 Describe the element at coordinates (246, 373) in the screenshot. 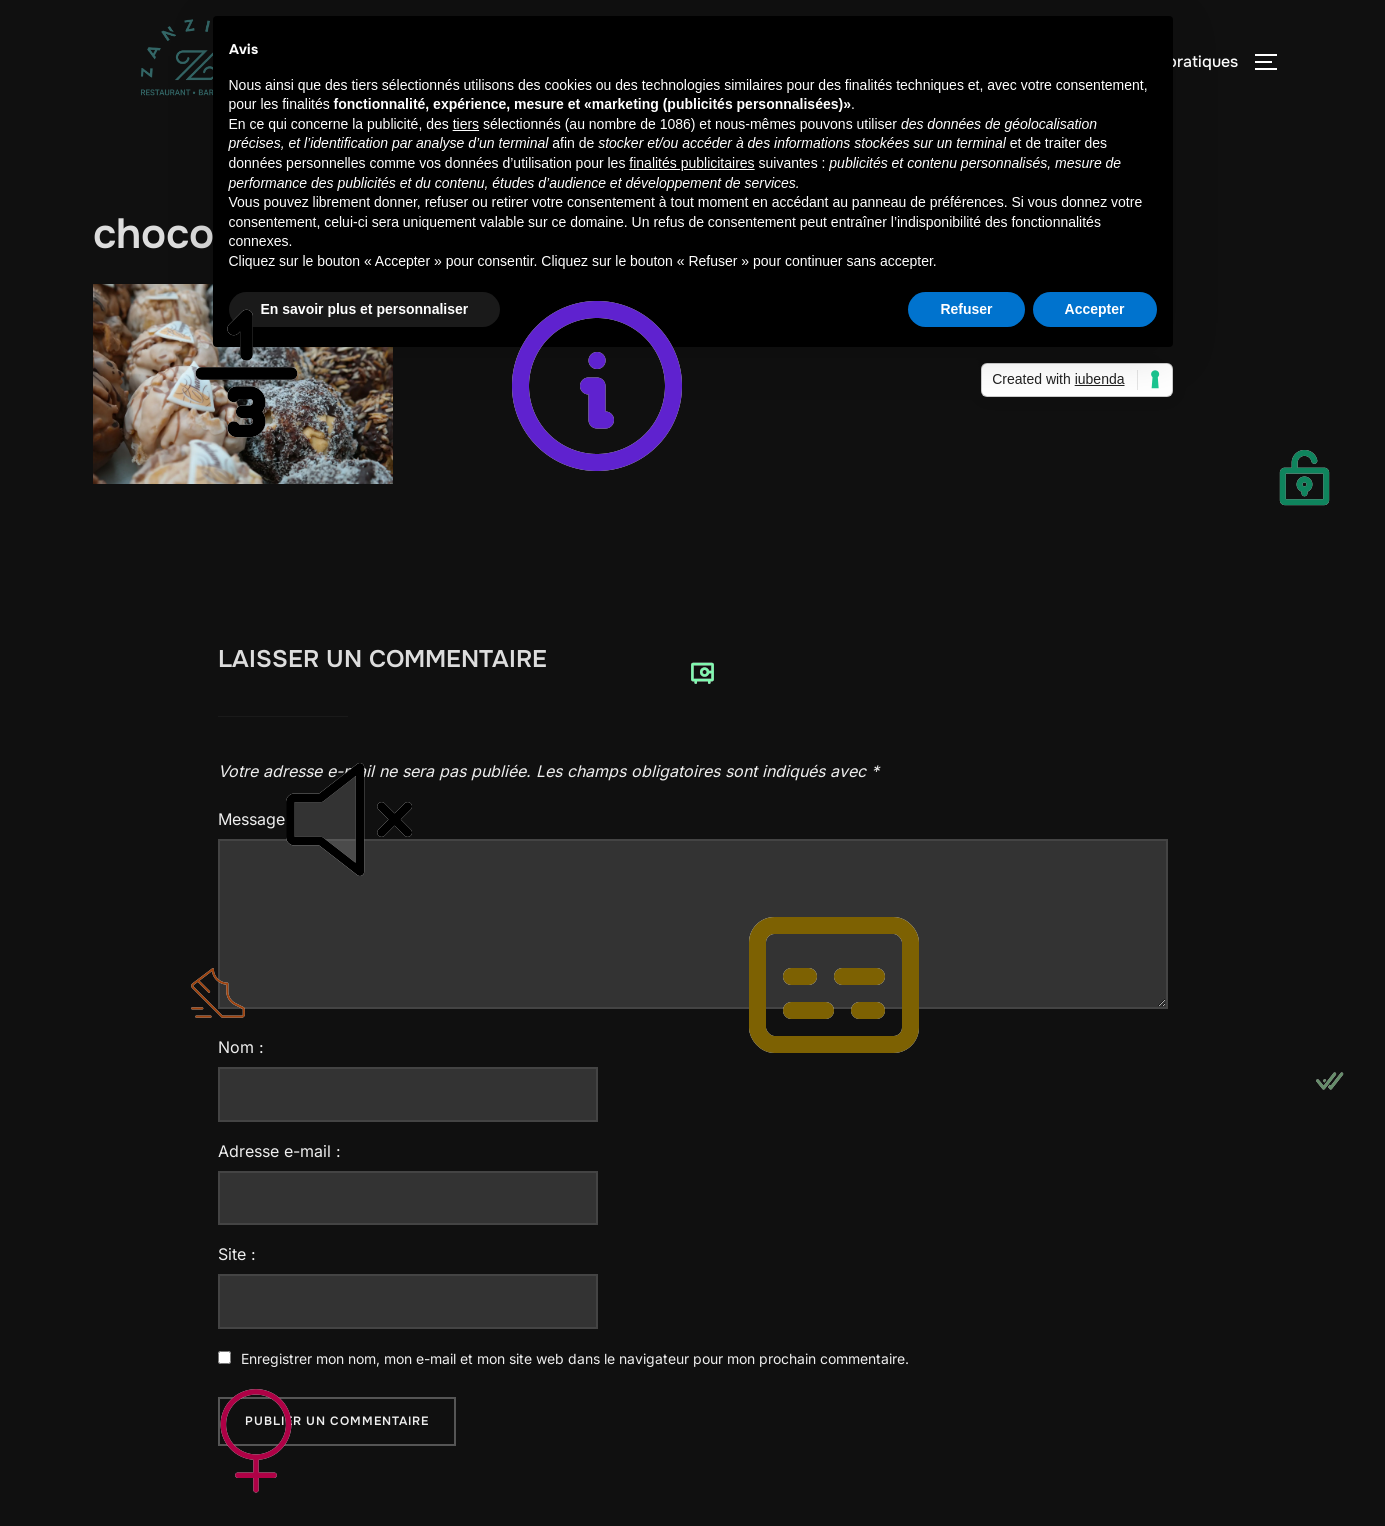

I see `fraction or division calculation tool` at that location.